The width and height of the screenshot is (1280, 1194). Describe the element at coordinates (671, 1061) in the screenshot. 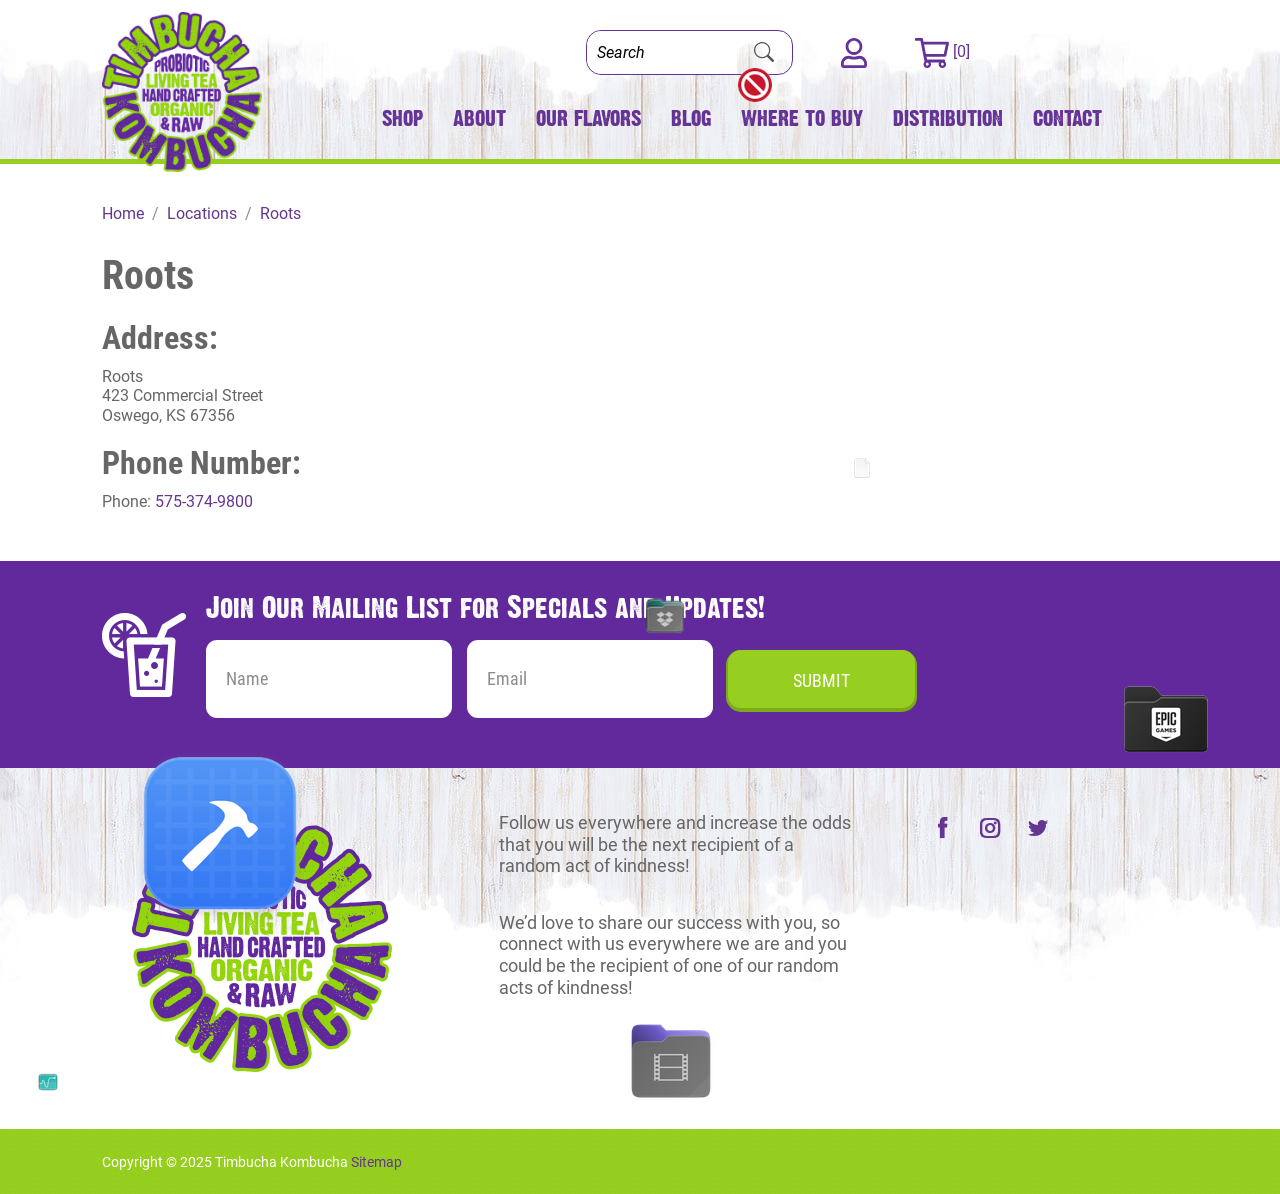

I see `open your videos folder` at that location.